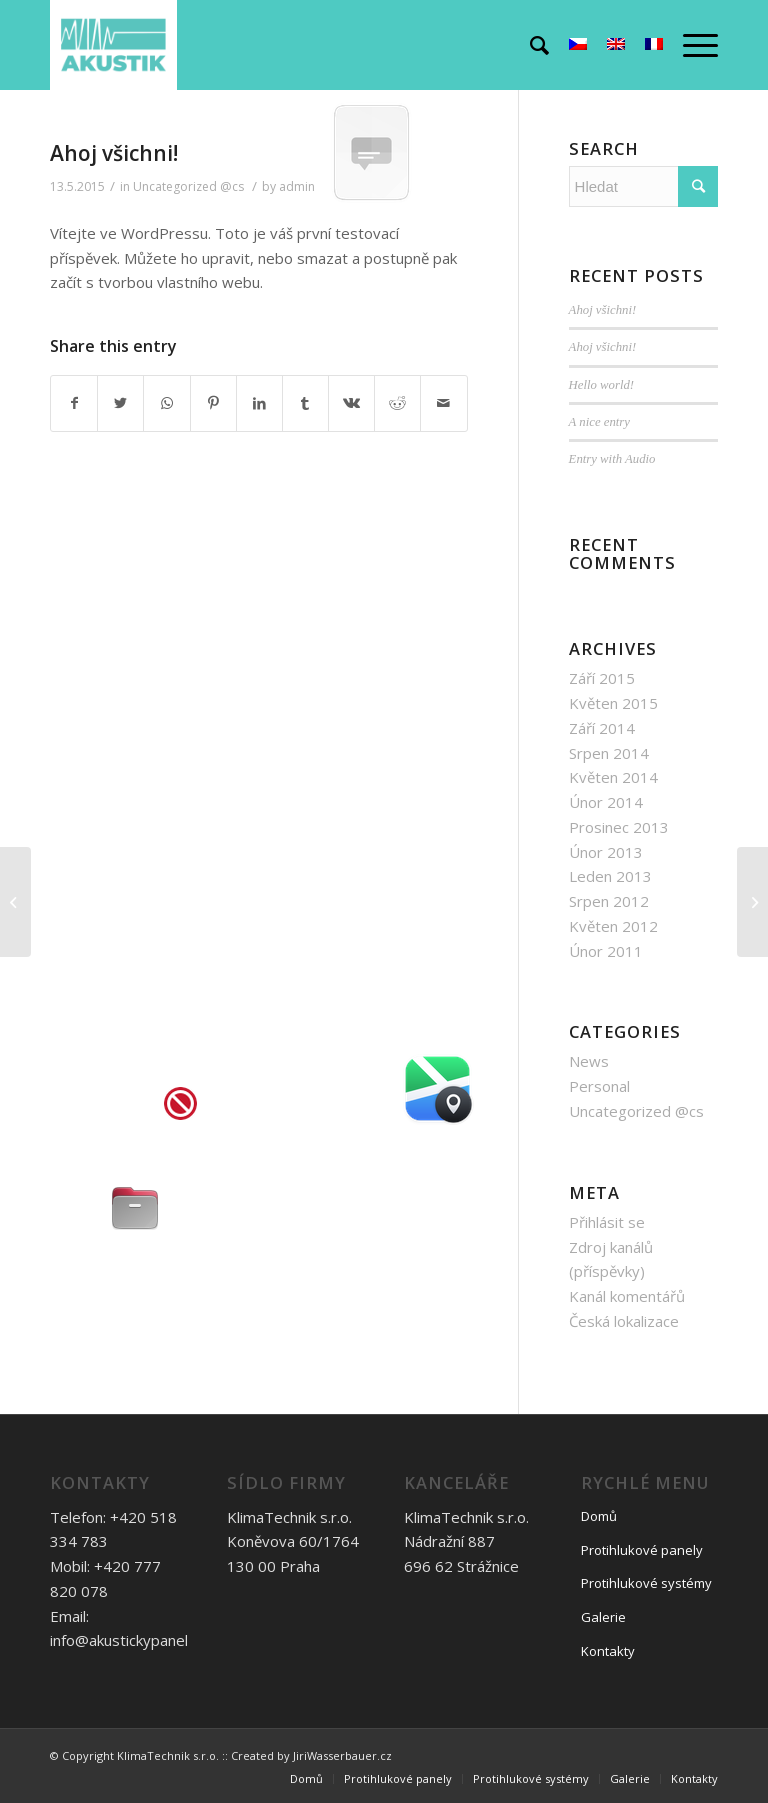 The image size is (768, 1803). Describe the element at coordinates (180, 1103) in the screenshot. I see `delete or remove selected item` at that location.